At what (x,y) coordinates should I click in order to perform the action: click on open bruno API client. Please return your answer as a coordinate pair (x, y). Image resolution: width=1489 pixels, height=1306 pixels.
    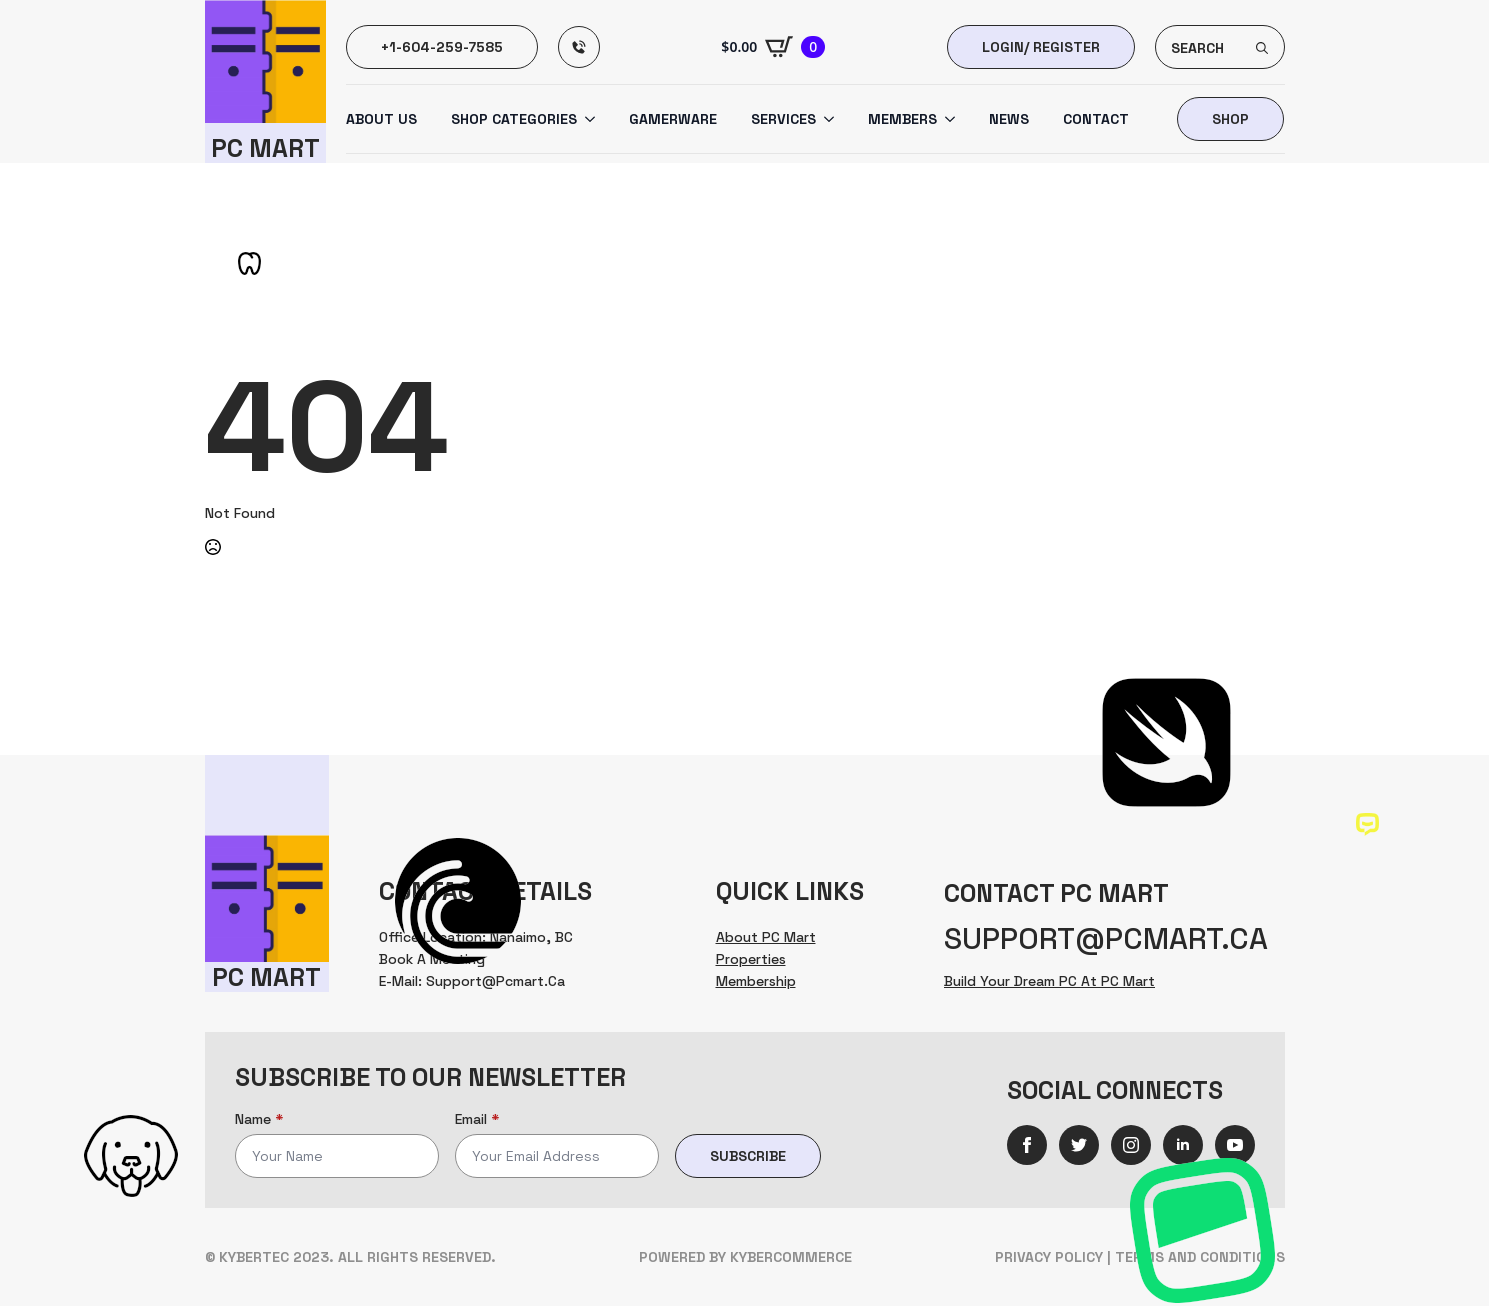
    Looking at the image, I should click on (131, 1156).